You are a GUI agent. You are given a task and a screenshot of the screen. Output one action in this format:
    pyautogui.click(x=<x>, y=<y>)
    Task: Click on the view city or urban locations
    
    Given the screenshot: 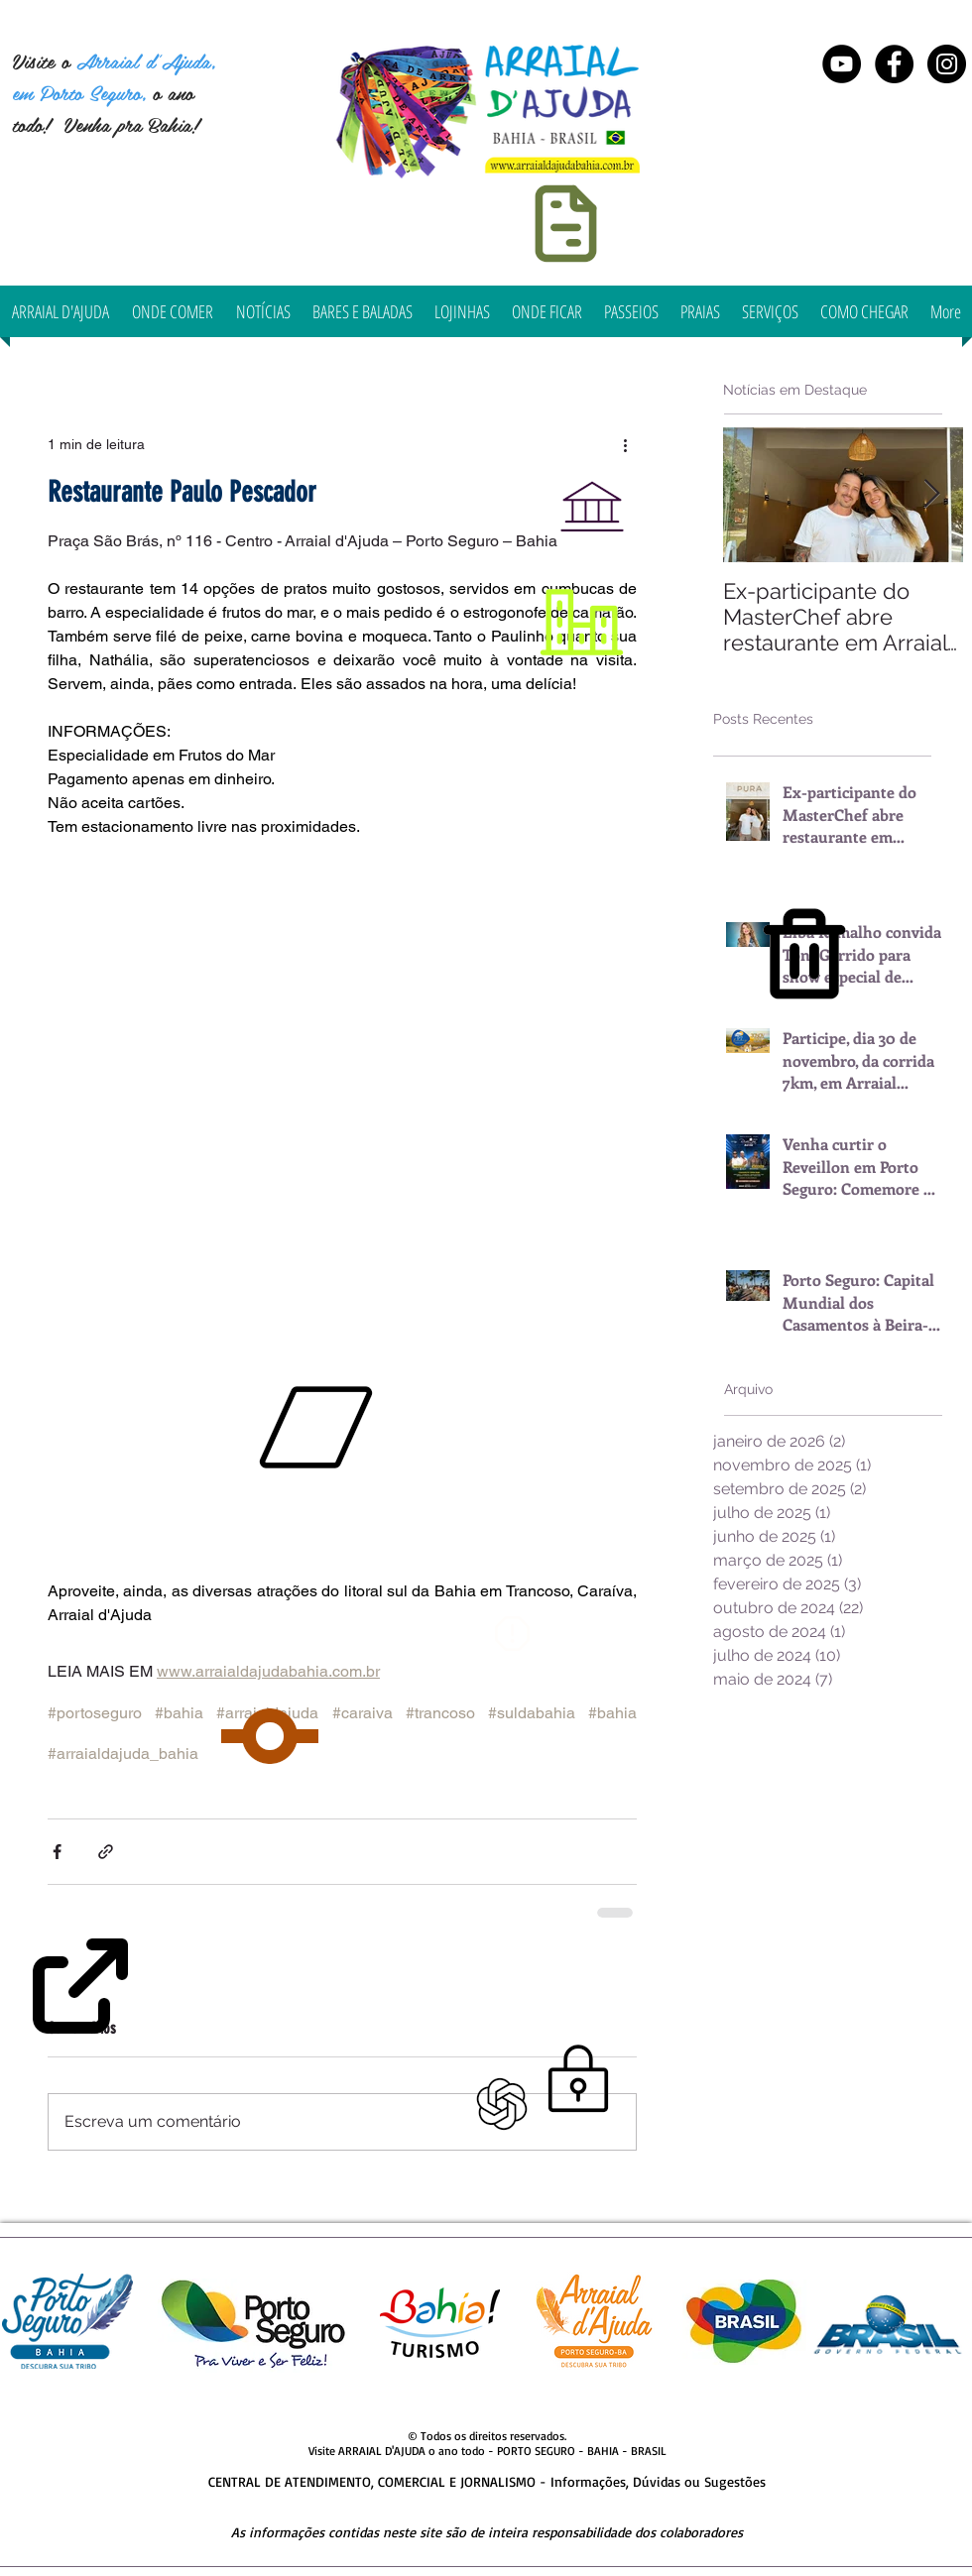 What is the action you would take?
    pyautogui.click(x=581, y=622)
    